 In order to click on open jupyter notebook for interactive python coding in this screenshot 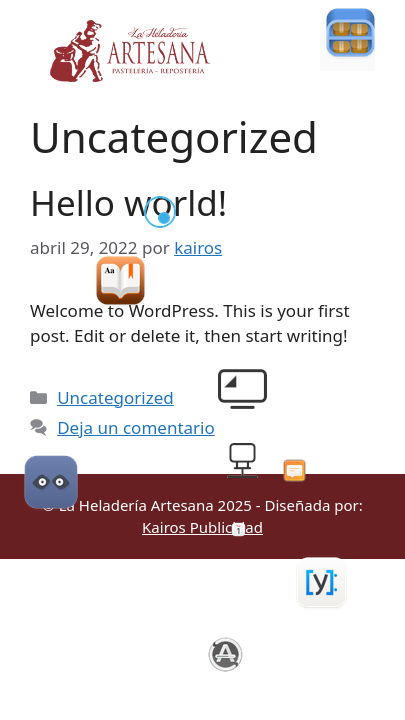, I will do `click(321, 582)`.